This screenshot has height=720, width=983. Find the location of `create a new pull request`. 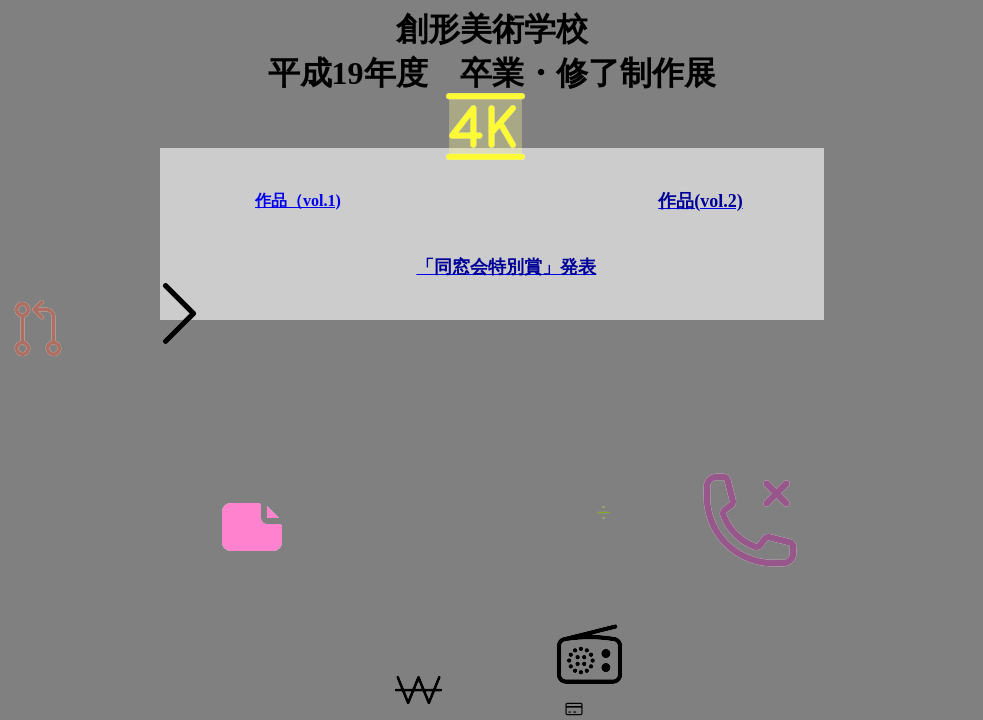

create a new pull request is located at coordinates (38, 329).